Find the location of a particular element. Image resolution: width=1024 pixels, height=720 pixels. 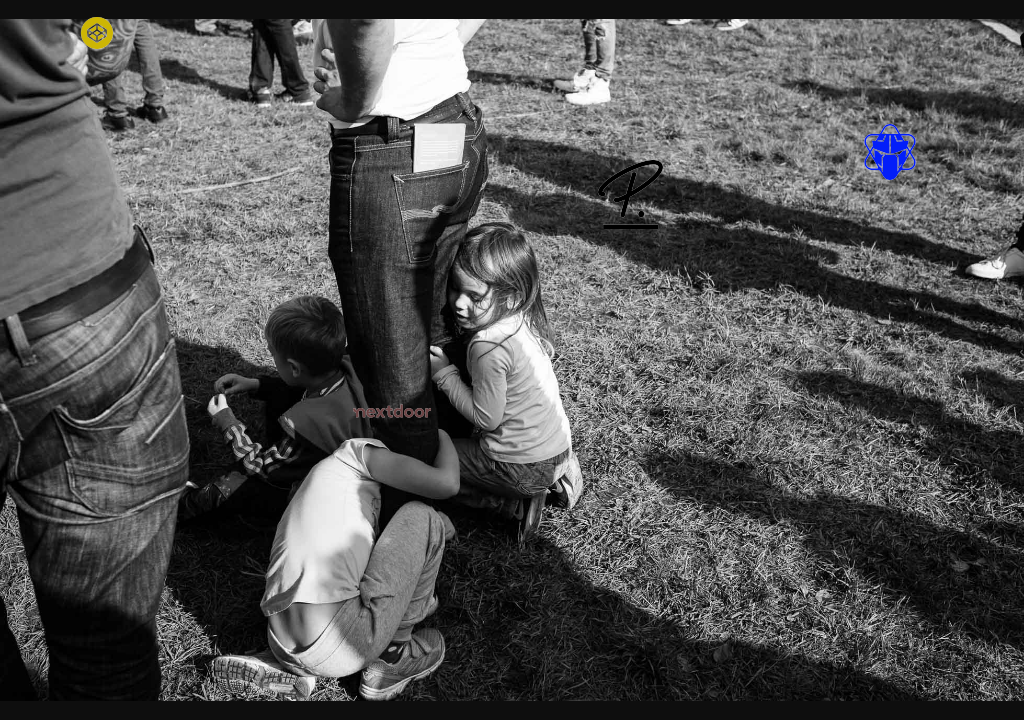

open CodePen website or app is located at coordinates (97, 33).